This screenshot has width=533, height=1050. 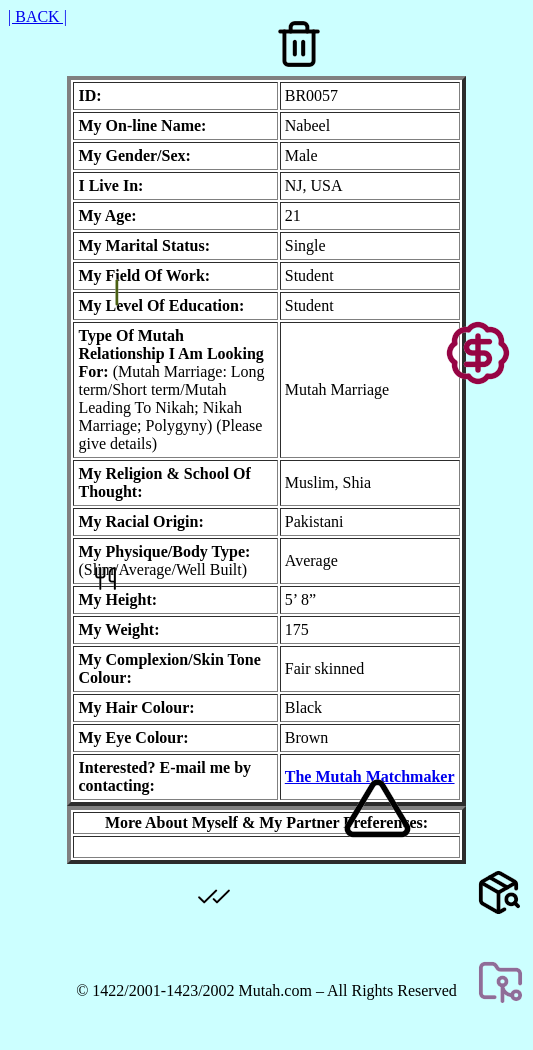 What do you see at coordinates (299, 44) in the screenshot?
I see `delete selected item` at bounding box center [299, 44].